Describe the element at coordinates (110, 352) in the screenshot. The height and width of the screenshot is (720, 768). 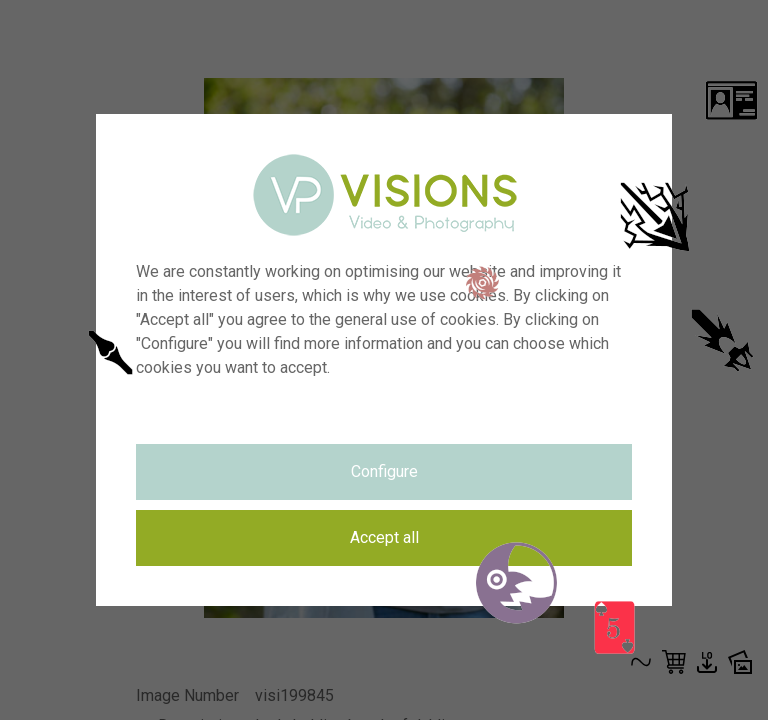
I see `view joint or bone health information` at that location.